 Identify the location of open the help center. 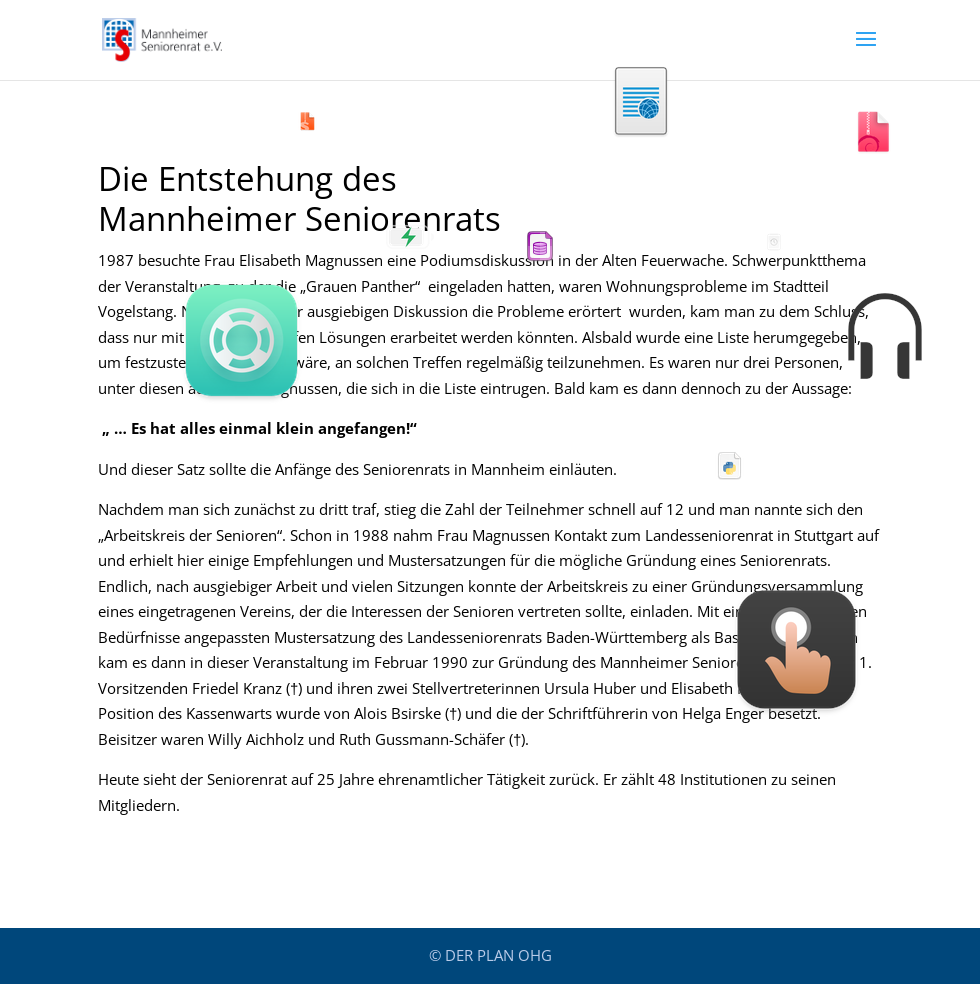
(241, 340).